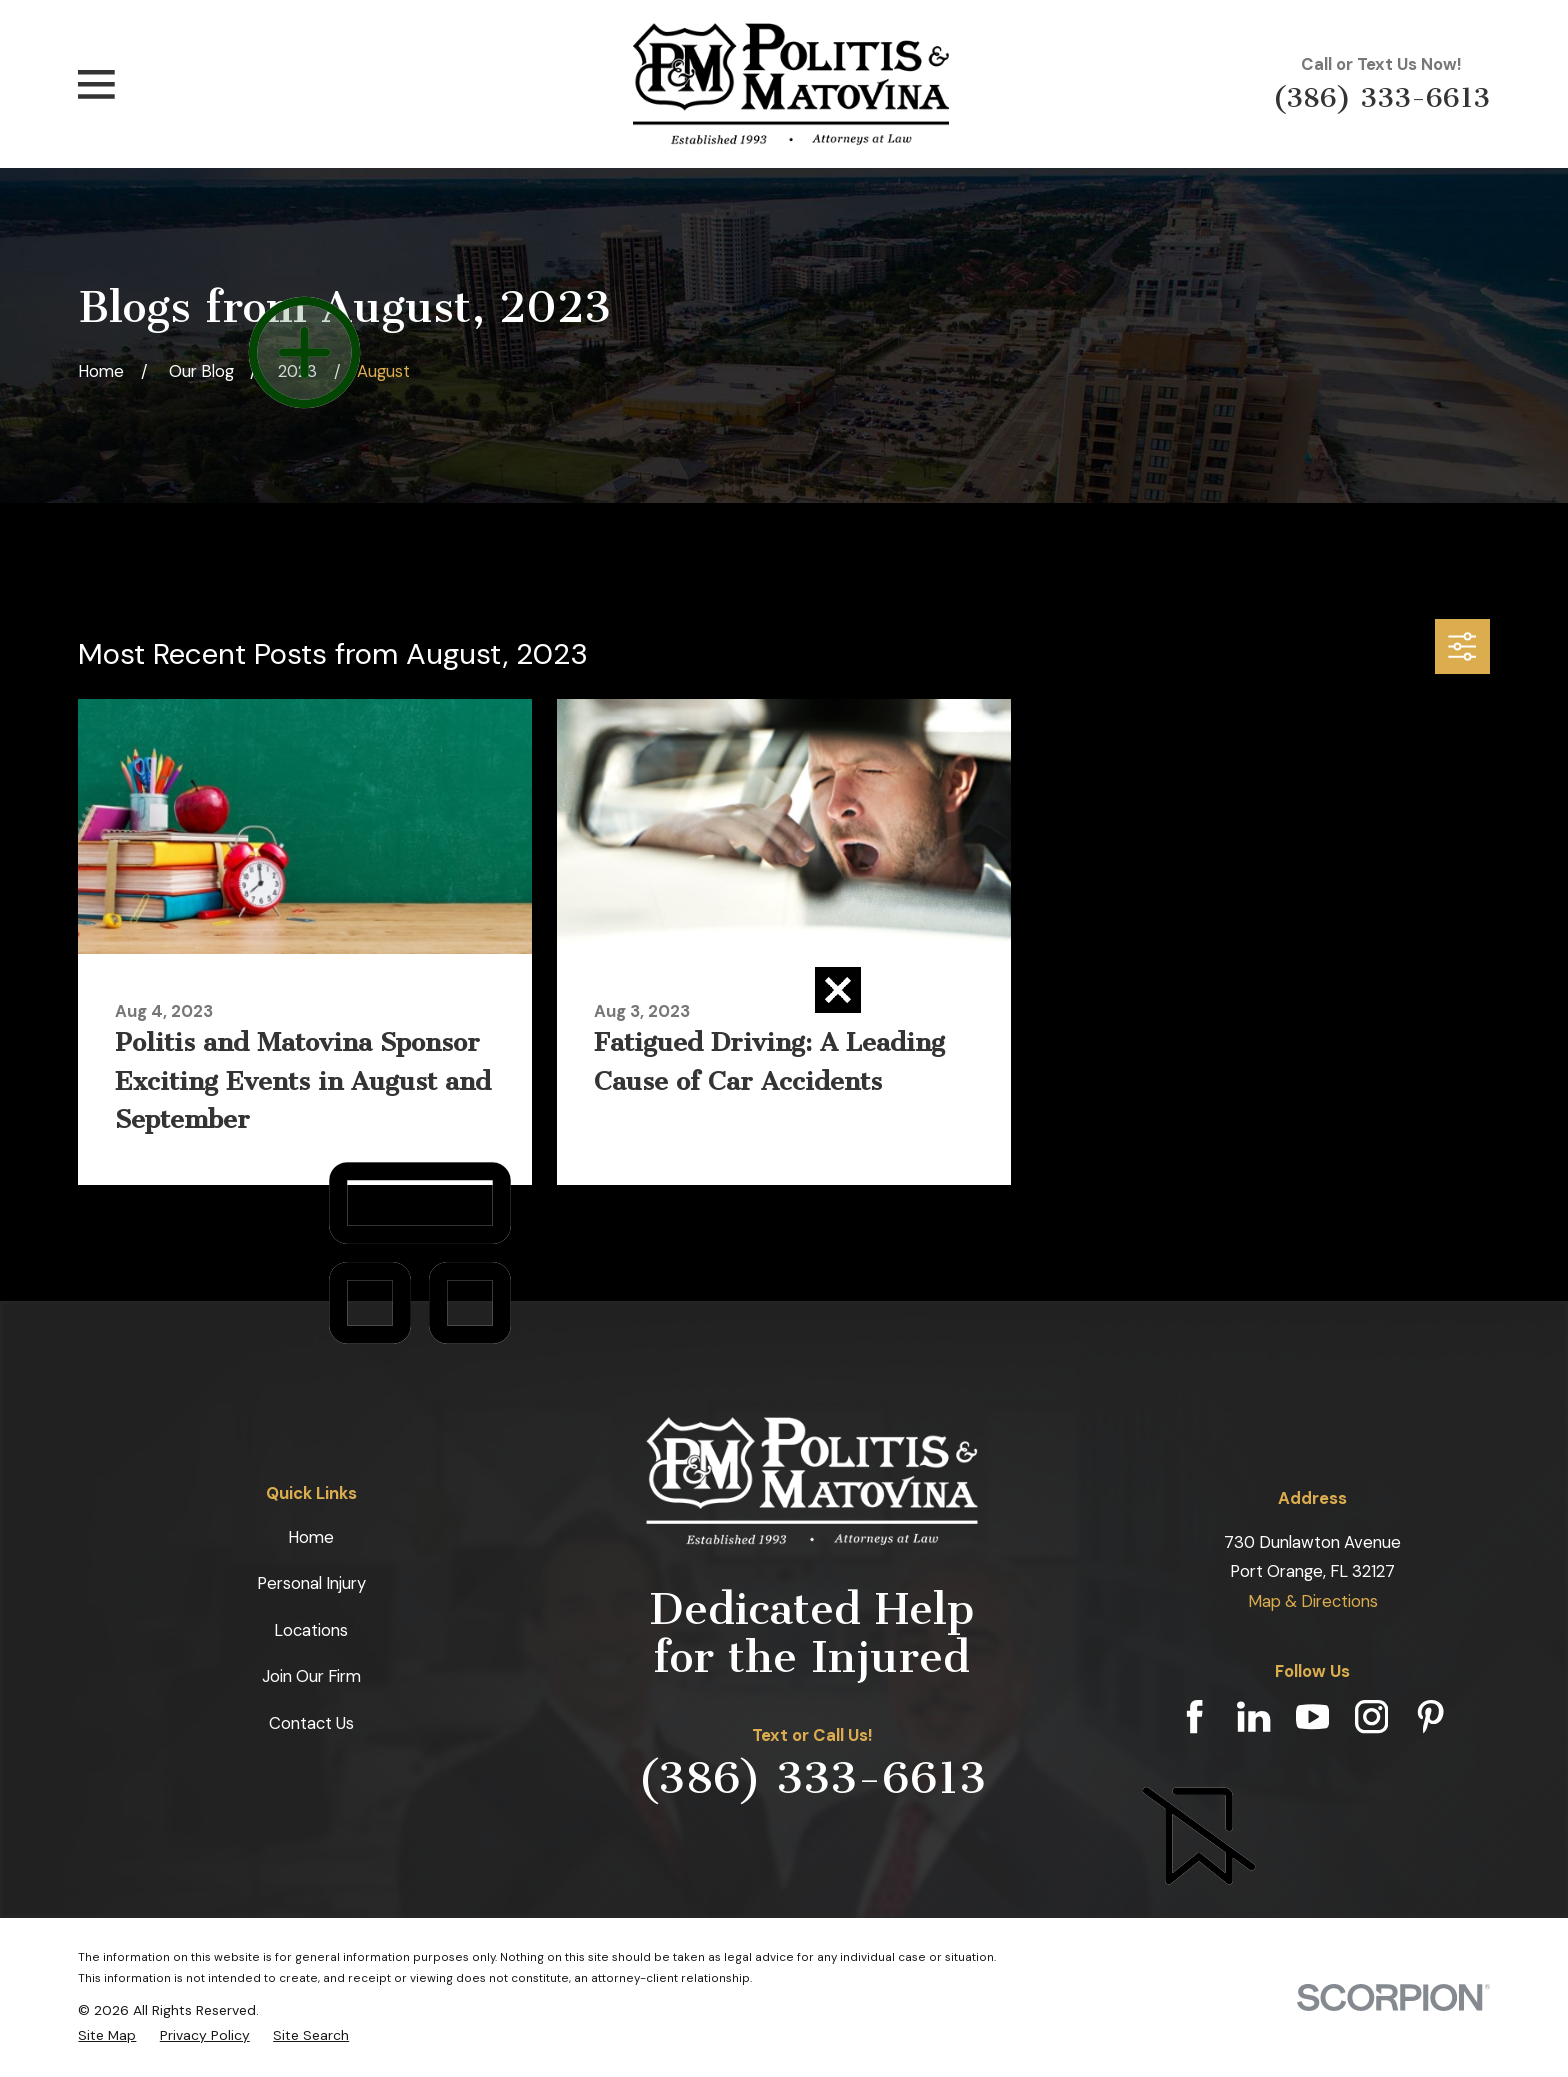 The height and width of the screenshot is (2077, 1568). What do you see at coordinates (420, 1253) in the screenshot?
I see `switch to top panel layout view` at bounding box center [420, 1253].